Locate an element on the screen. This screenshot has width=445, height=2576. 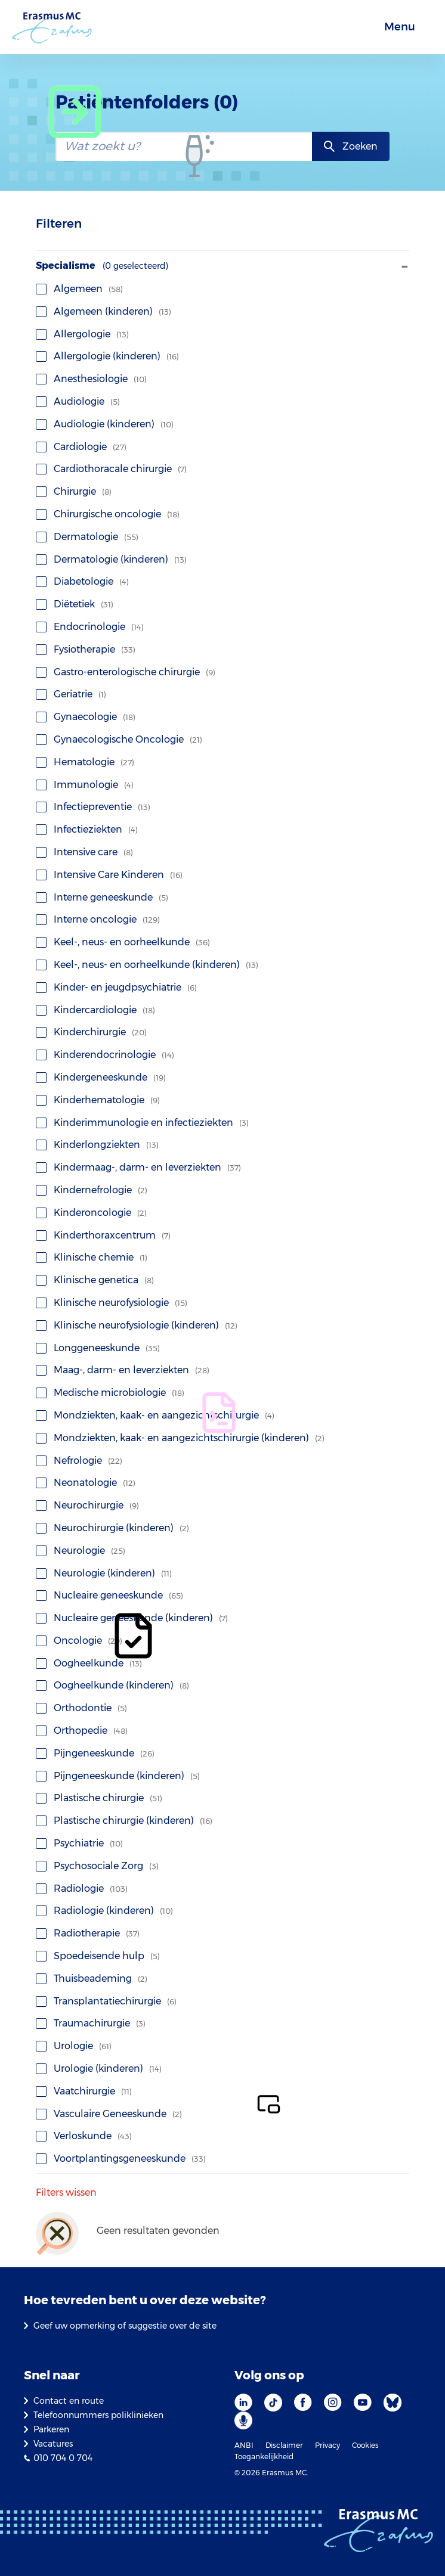
open terminal or command line file is located at coordinates (219, 1413).